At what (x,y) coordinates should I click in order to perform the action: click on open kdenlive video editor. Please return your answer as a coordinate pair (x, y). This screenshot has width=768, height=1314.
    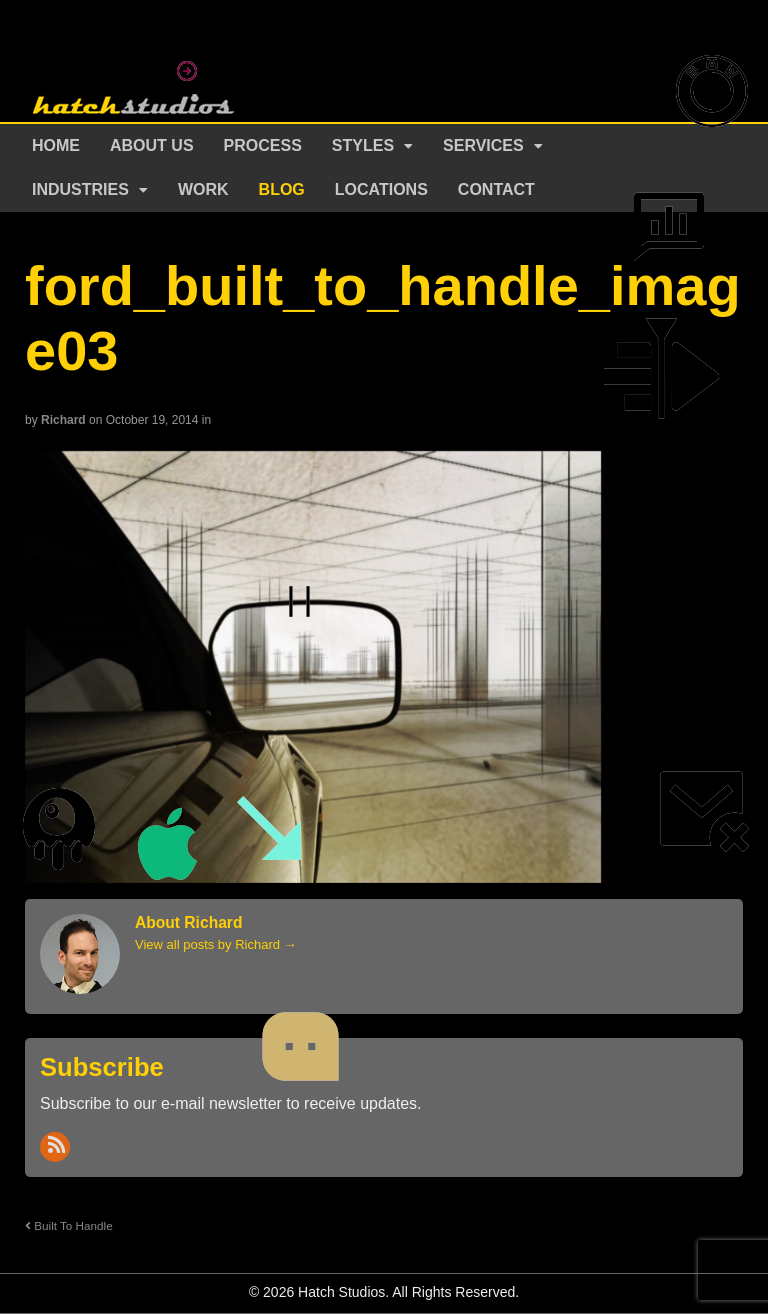
    Looking at the image, I should click on (661, 368).